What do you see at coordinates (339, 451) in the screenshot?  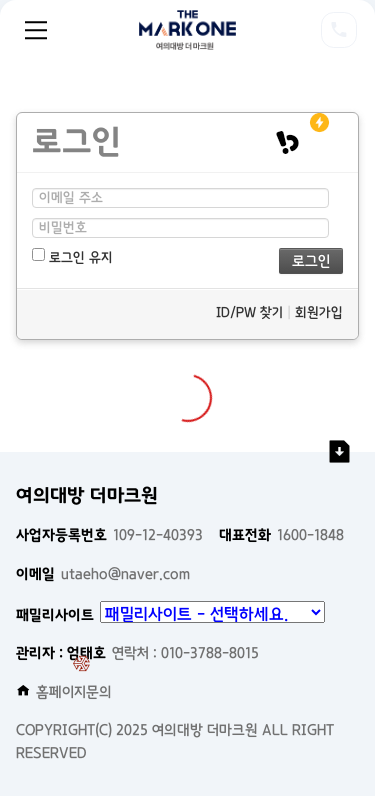 I see `download this file` at bounding box center [339, 451].